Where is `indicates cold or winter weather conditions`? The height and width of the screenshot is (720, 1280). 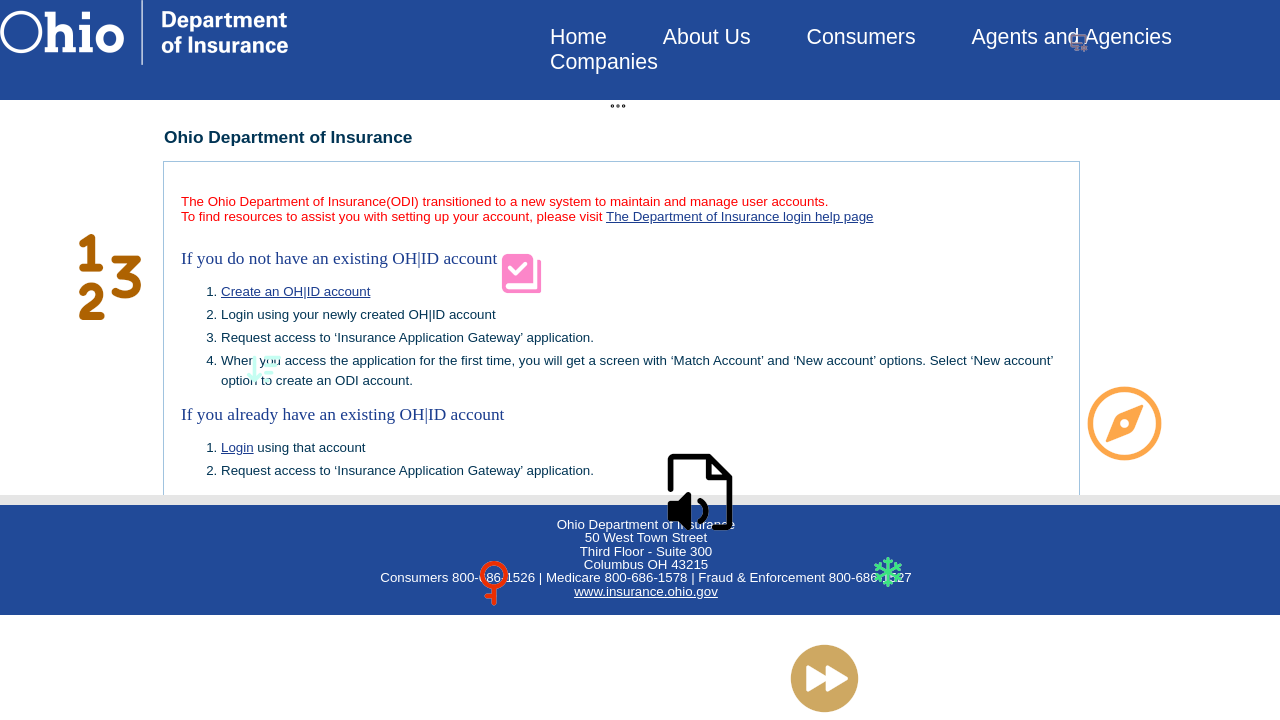 indicates cold or winter weather conditions is located at coordinates (888, 572).